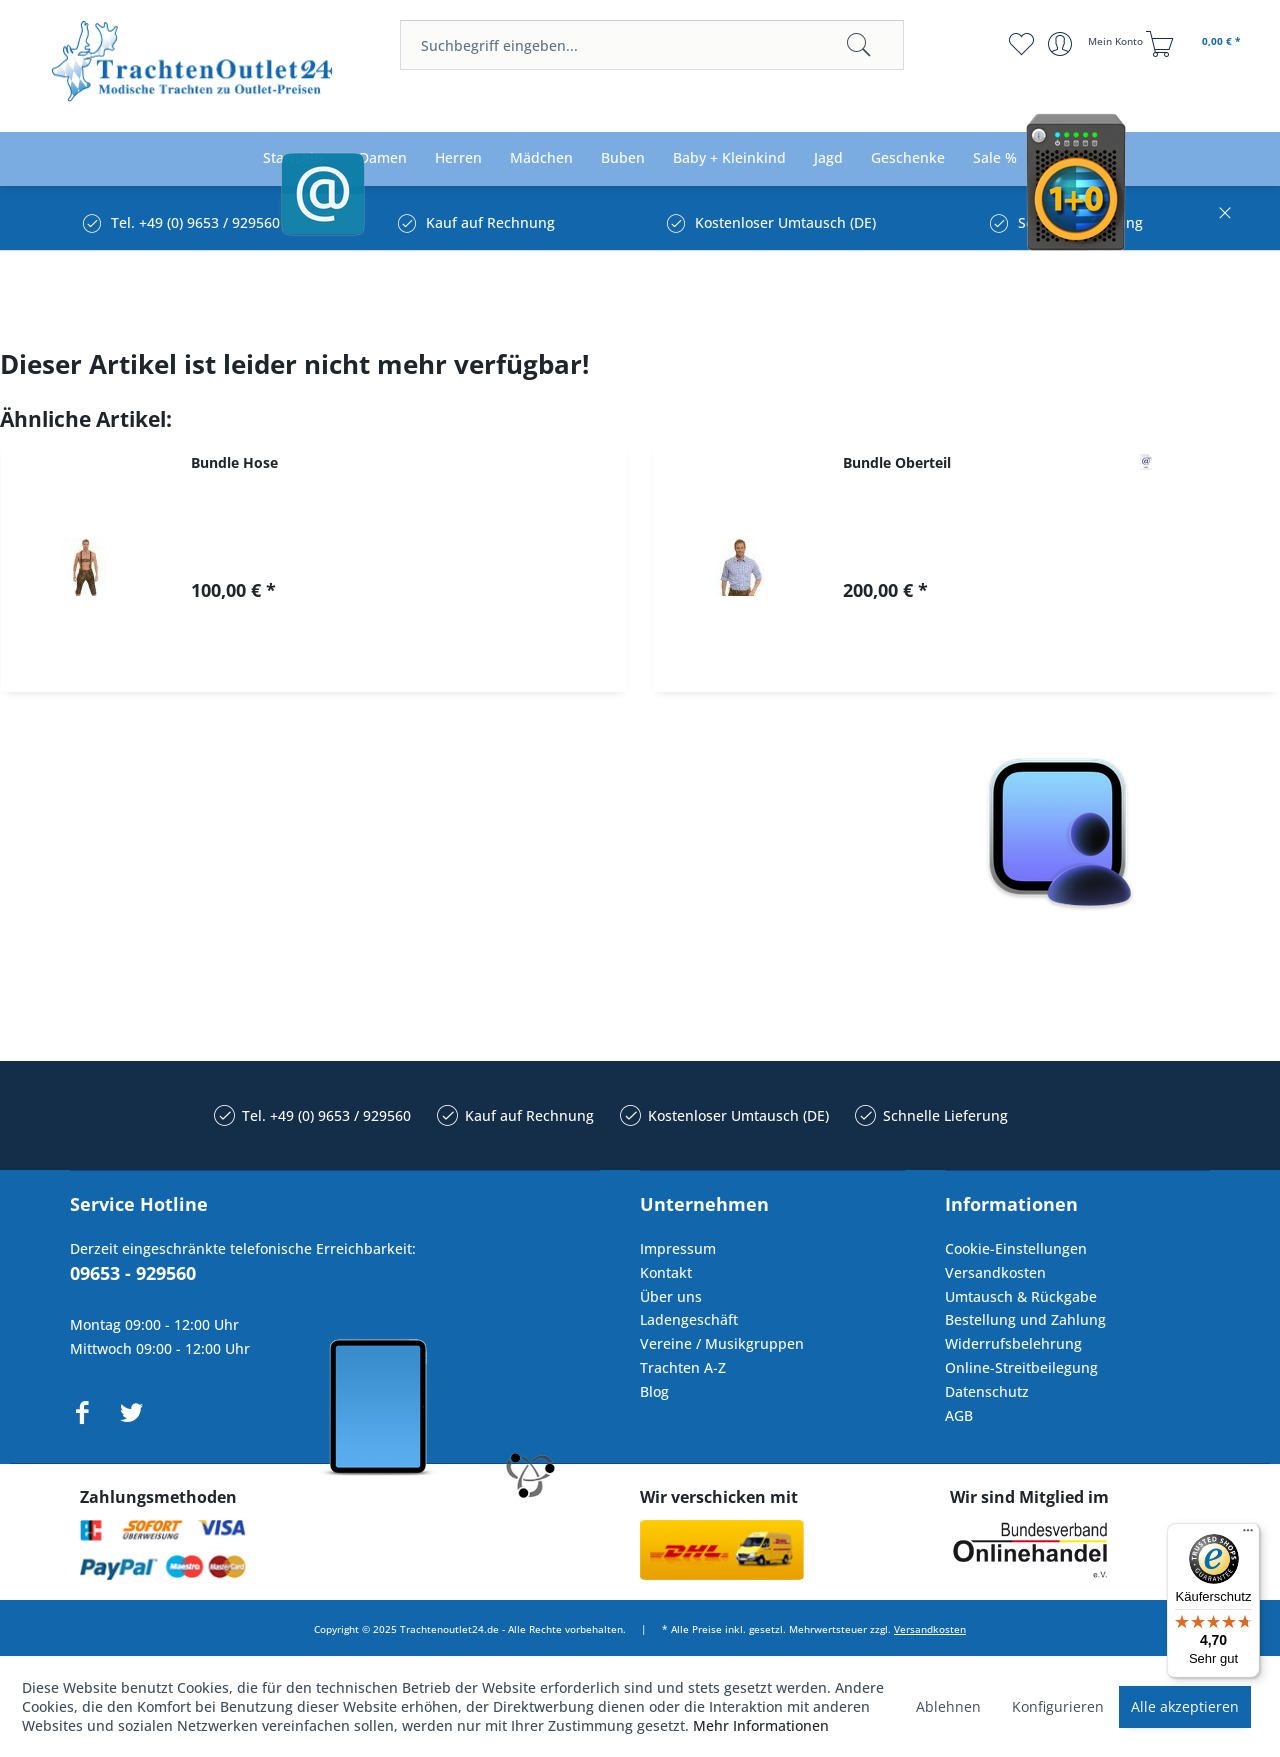  What do you see at coordinates (1146, 462) in the screenshot?
I see `open a VNC remote connection shortcut` at bounding box center [1146, 462].